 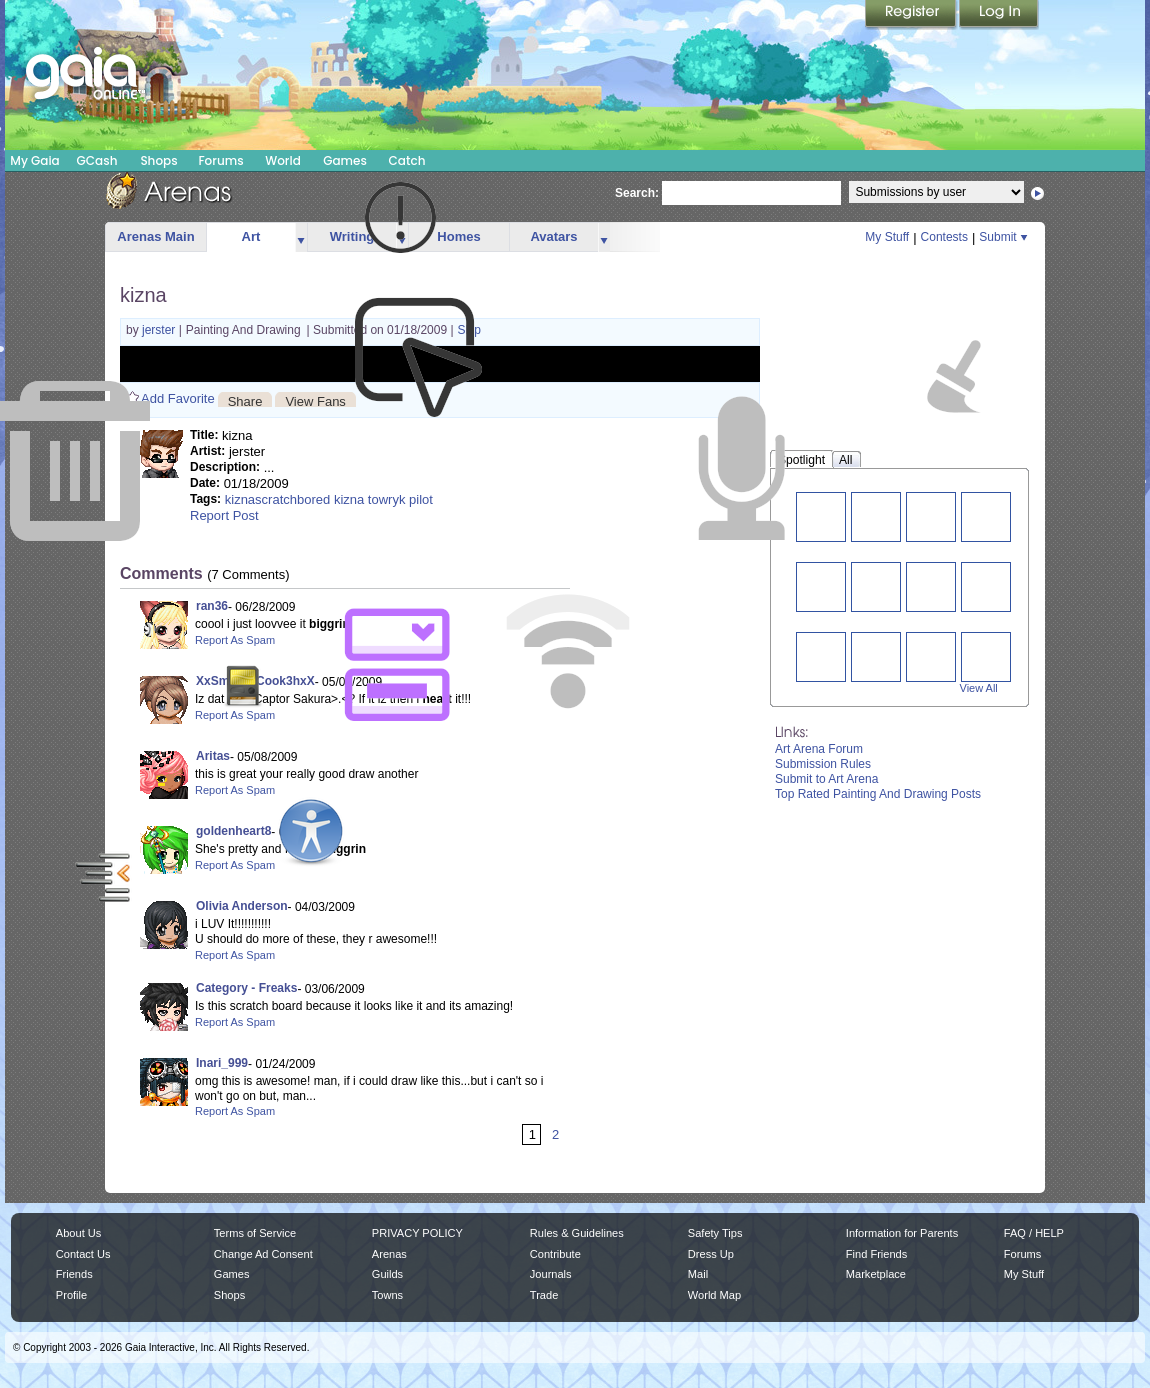 What do you see at coordinates (311, 831) in the screenshot?
I see `open accessibility settings` at bounding box center [311, 831].